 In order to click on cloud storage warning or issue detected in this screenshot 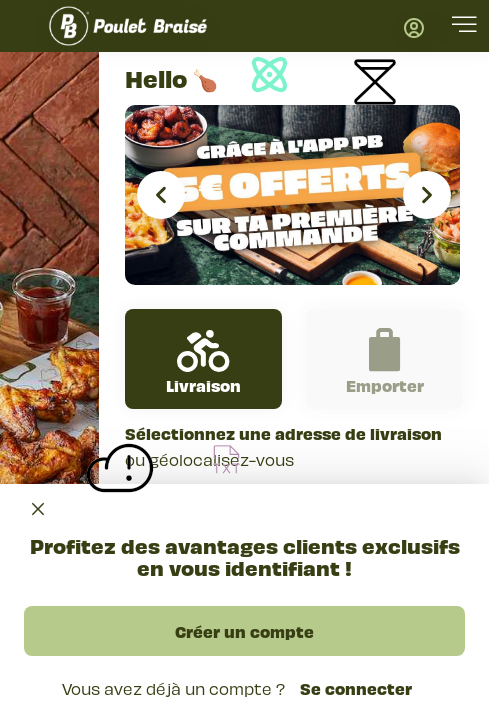, I will do `click(120, 468)`.